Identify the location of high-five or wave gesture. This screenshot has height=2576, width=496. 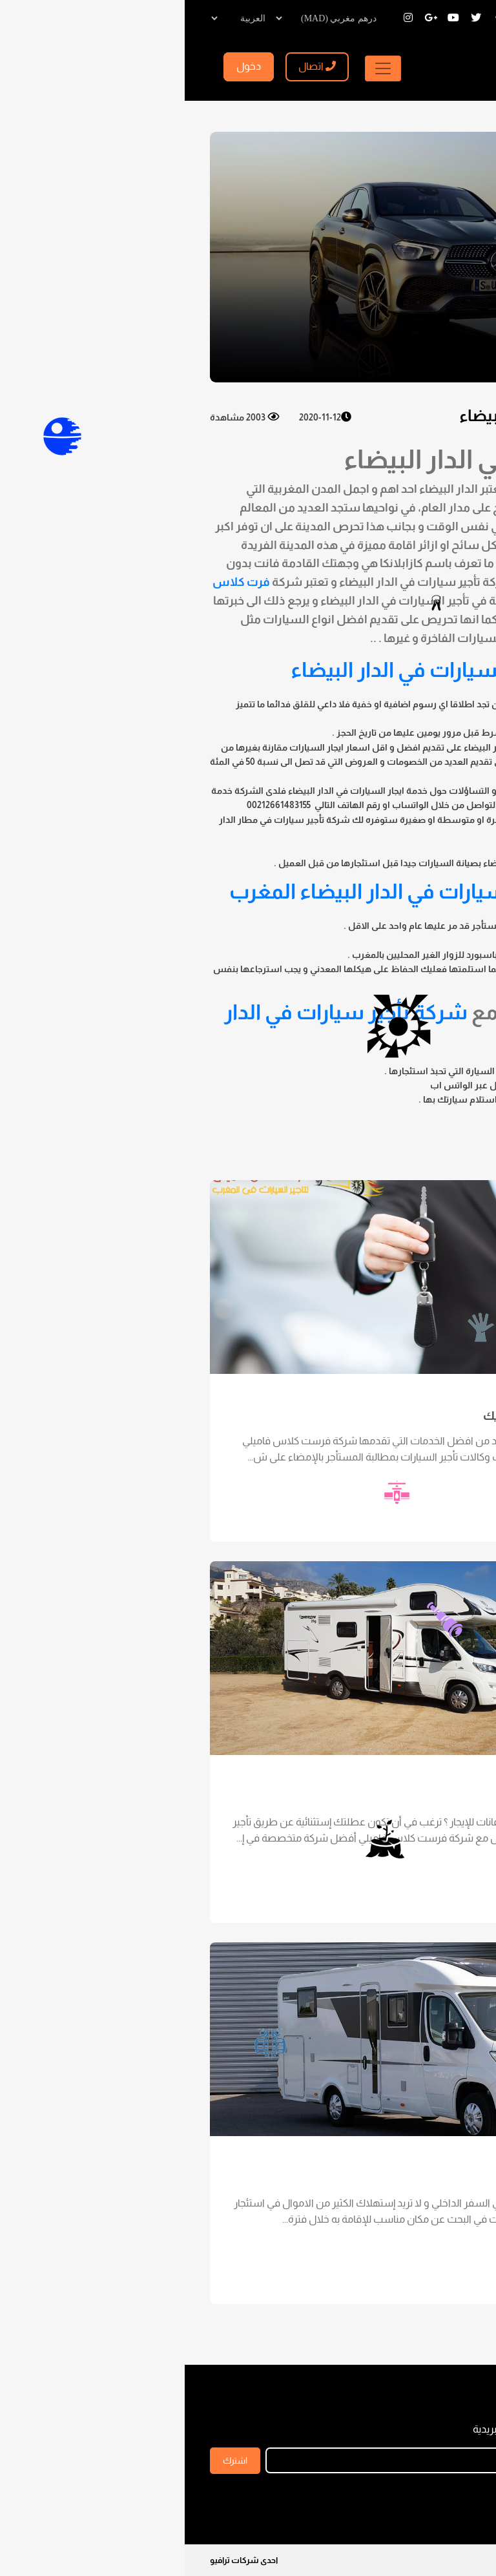
(480, 1327).